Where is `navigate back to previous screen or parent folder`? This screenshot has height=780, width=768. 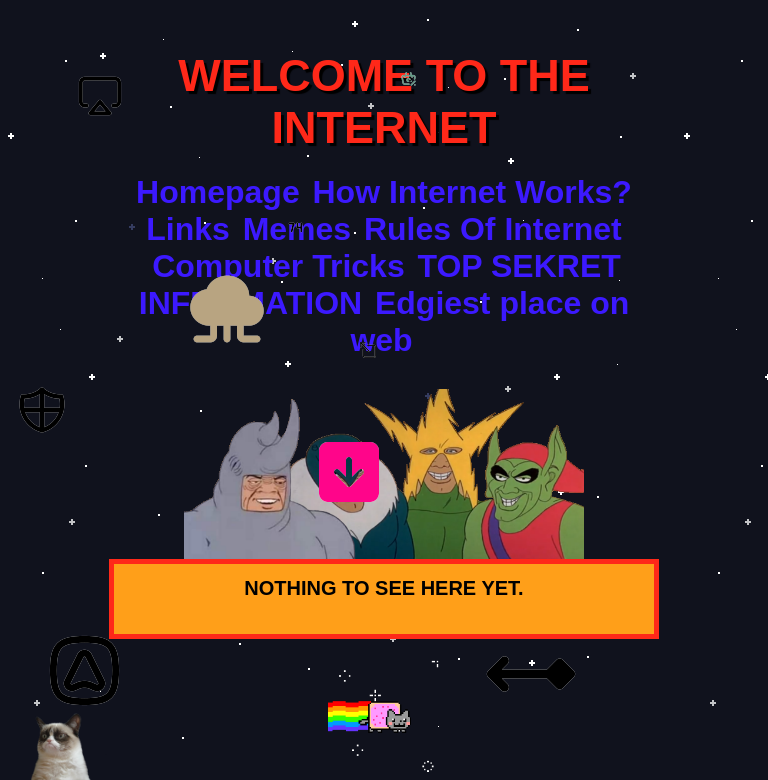 navigate back to previous screen or parent folder is located at coordinates (368, 350).